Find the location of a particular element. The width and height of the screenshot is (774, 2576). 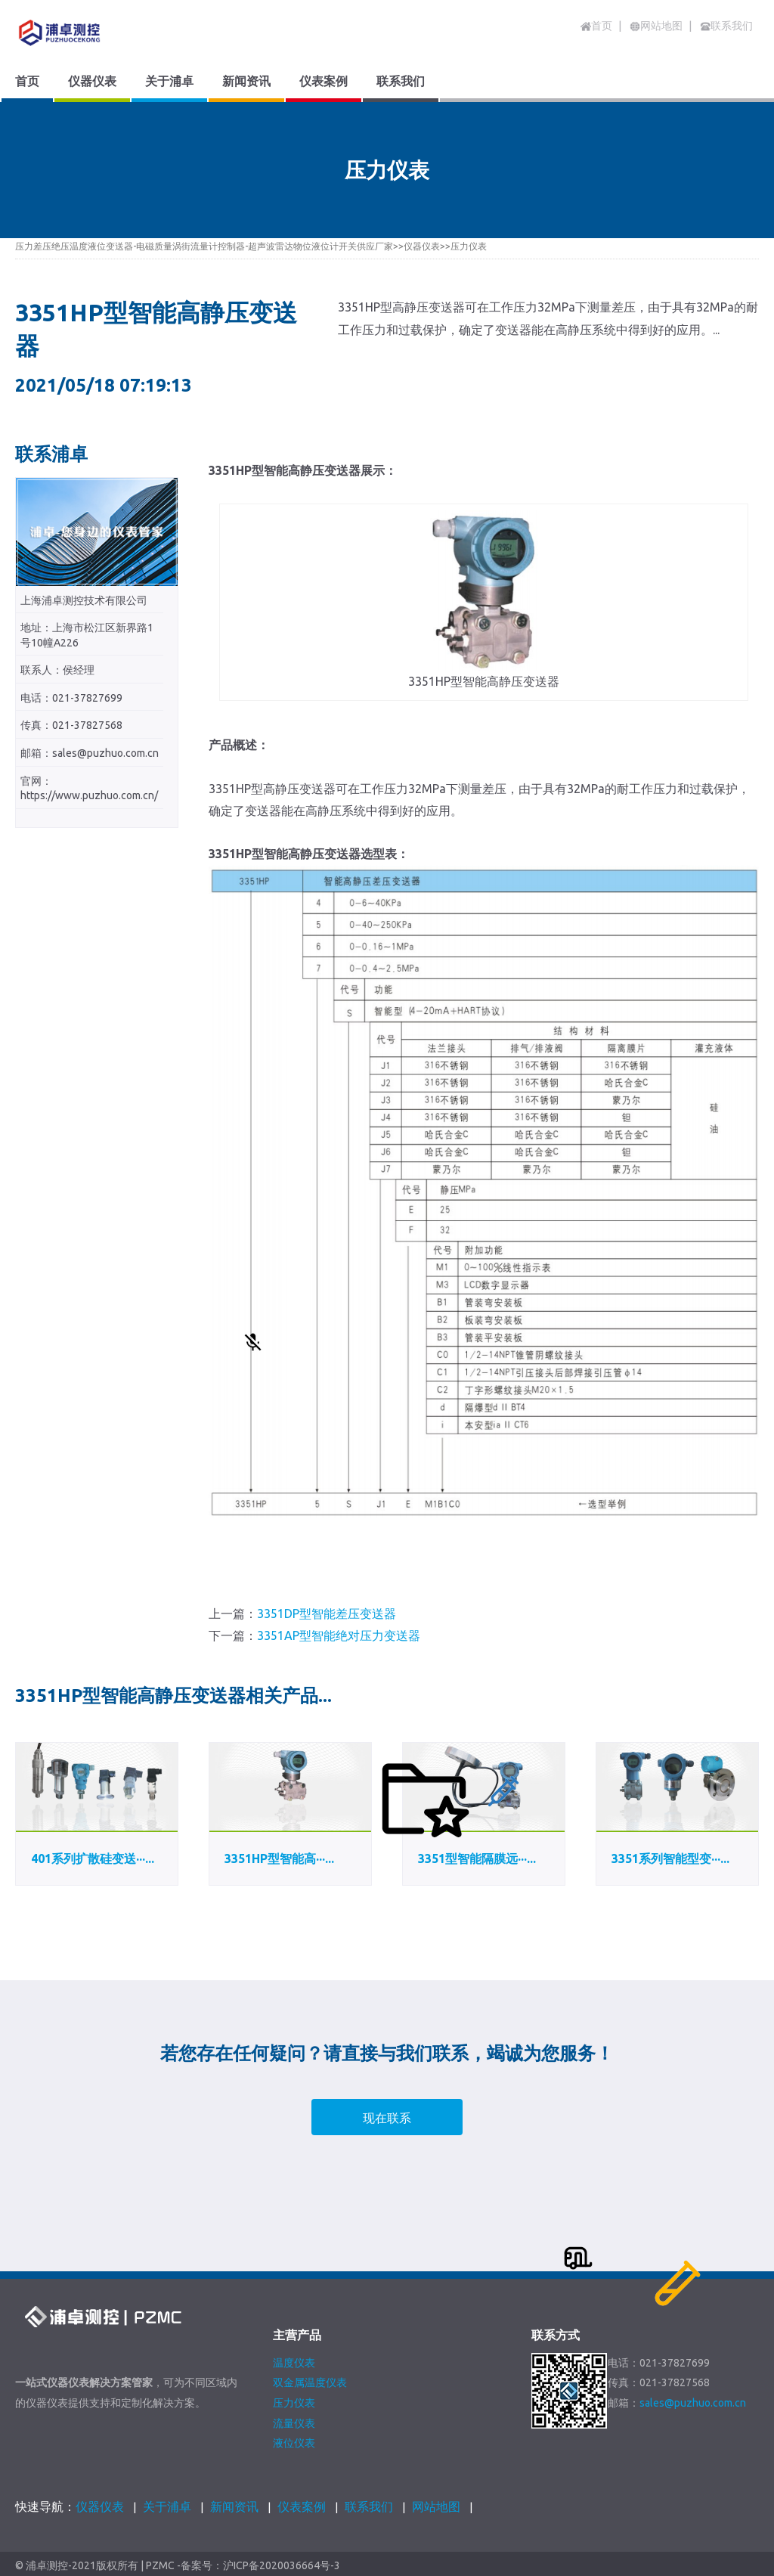

access lab or experimental features is located at coordinates (677, 2283).